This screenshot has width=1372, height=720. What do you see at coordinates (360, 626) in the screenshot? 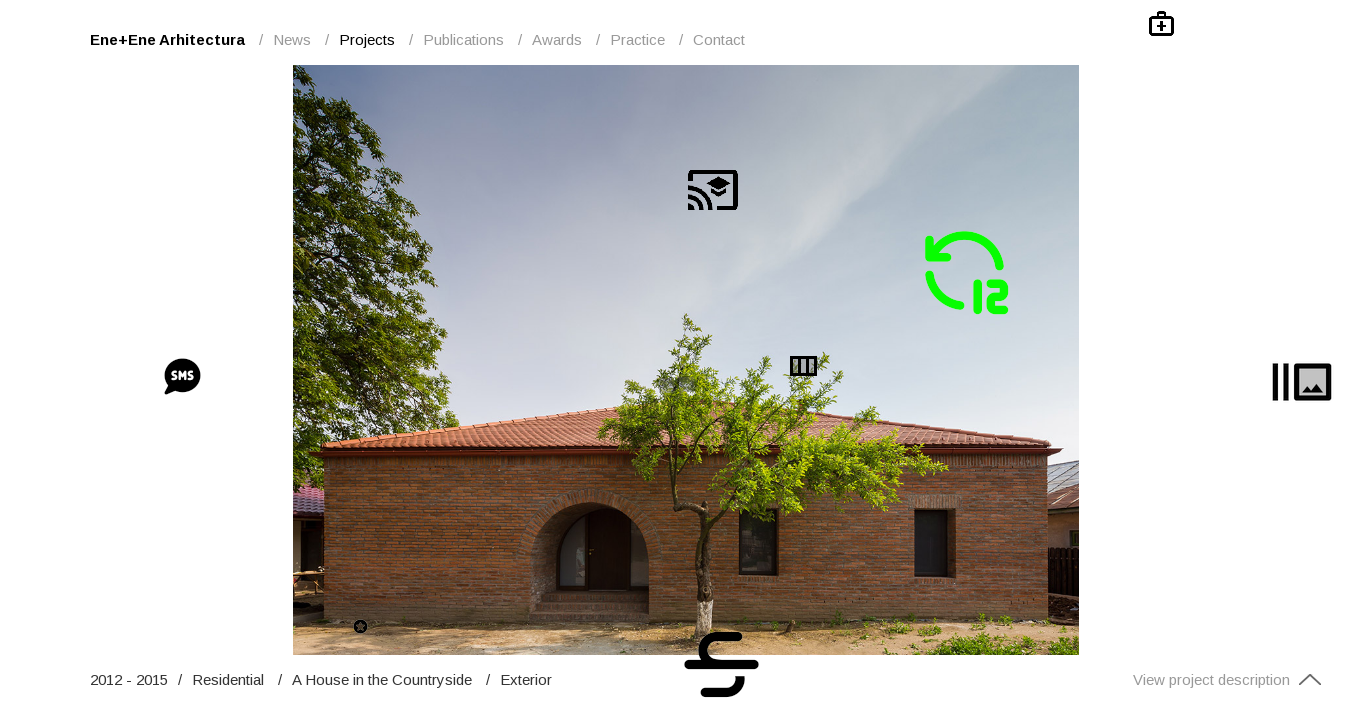
I see `mark item as favorite` at bounding box center [360, 626].